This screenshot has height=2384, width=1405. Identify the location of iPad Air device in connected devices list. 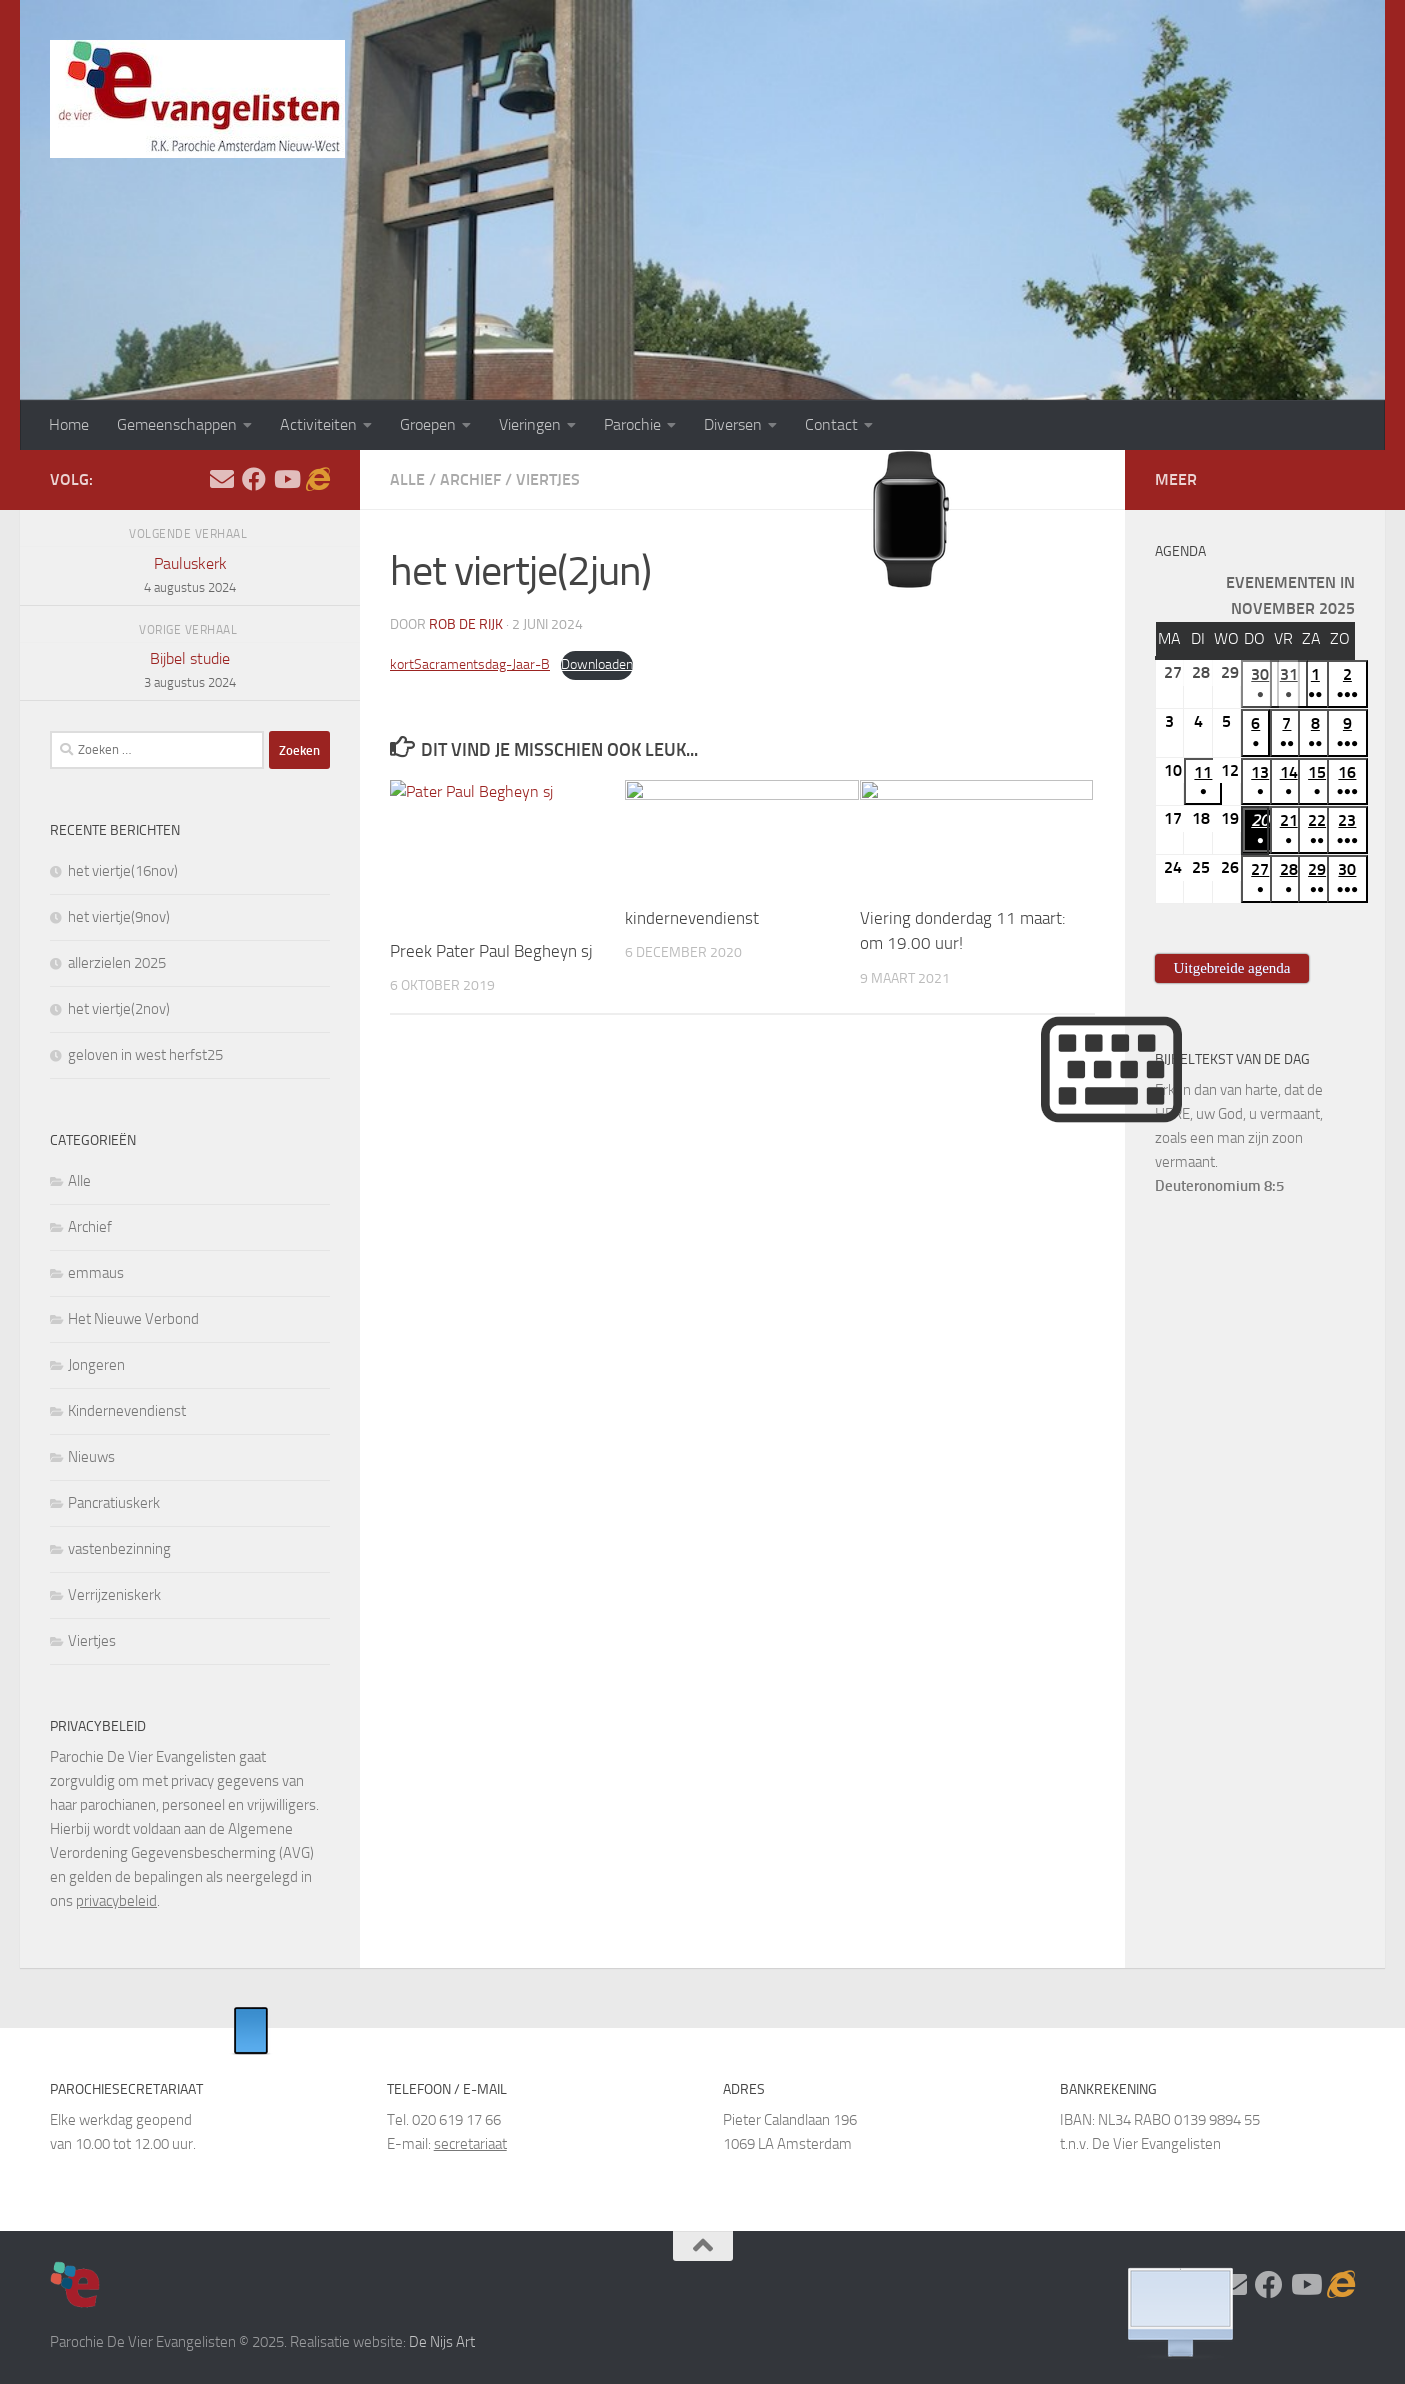
(251, 2031).